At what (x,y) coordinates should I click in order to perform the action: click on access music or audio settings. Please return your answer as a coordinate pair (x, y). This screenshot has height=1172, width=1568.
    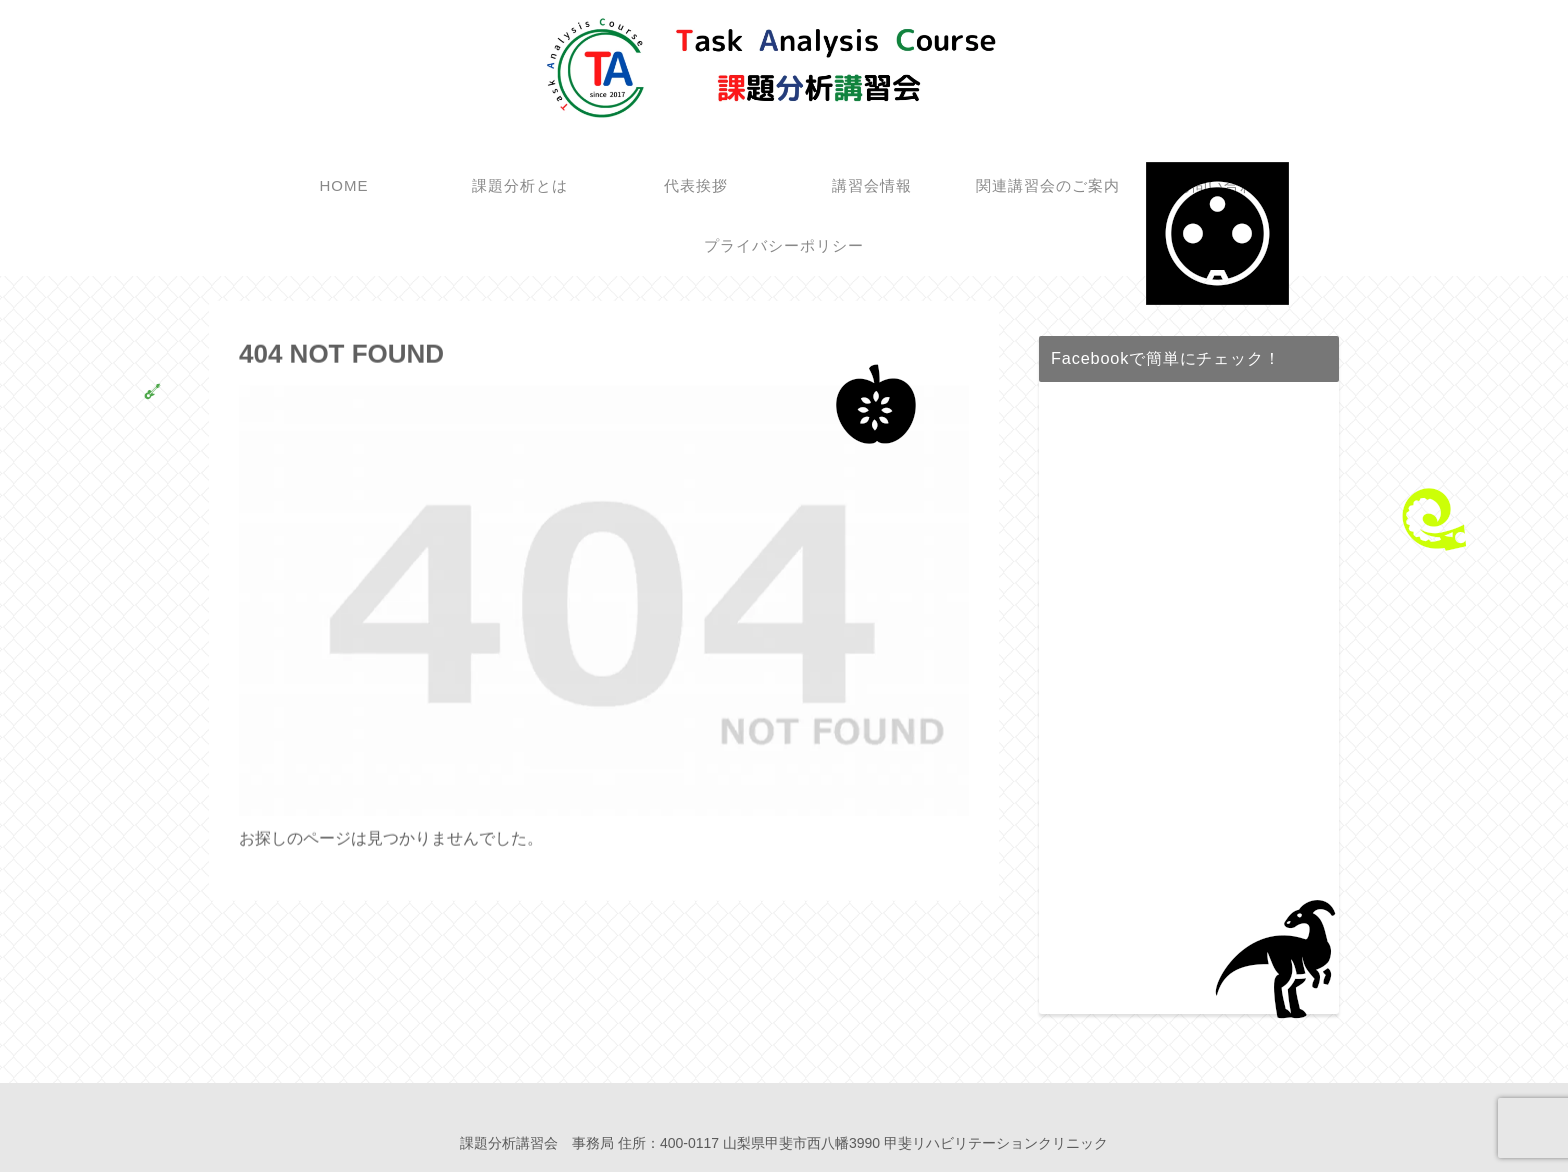
    Looking at the image, I should click on (152, 391).